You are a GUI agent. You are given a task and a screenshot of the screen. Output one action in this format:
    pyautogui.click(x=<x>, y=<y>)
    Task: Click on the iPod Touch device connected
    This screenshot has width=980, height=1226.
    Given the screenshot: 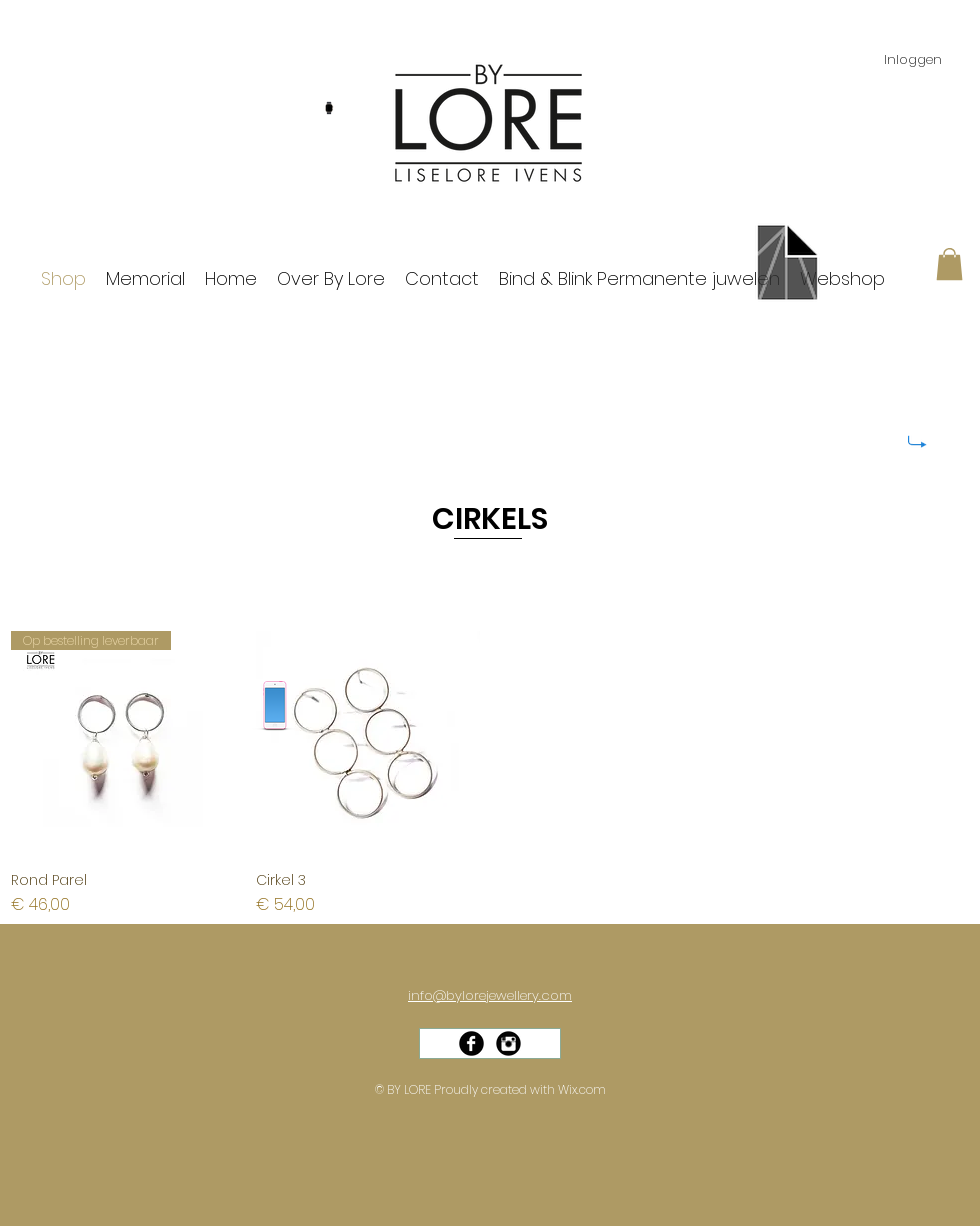 What is the action you would take?
    pyautogui.click(x=275, y=706)
    